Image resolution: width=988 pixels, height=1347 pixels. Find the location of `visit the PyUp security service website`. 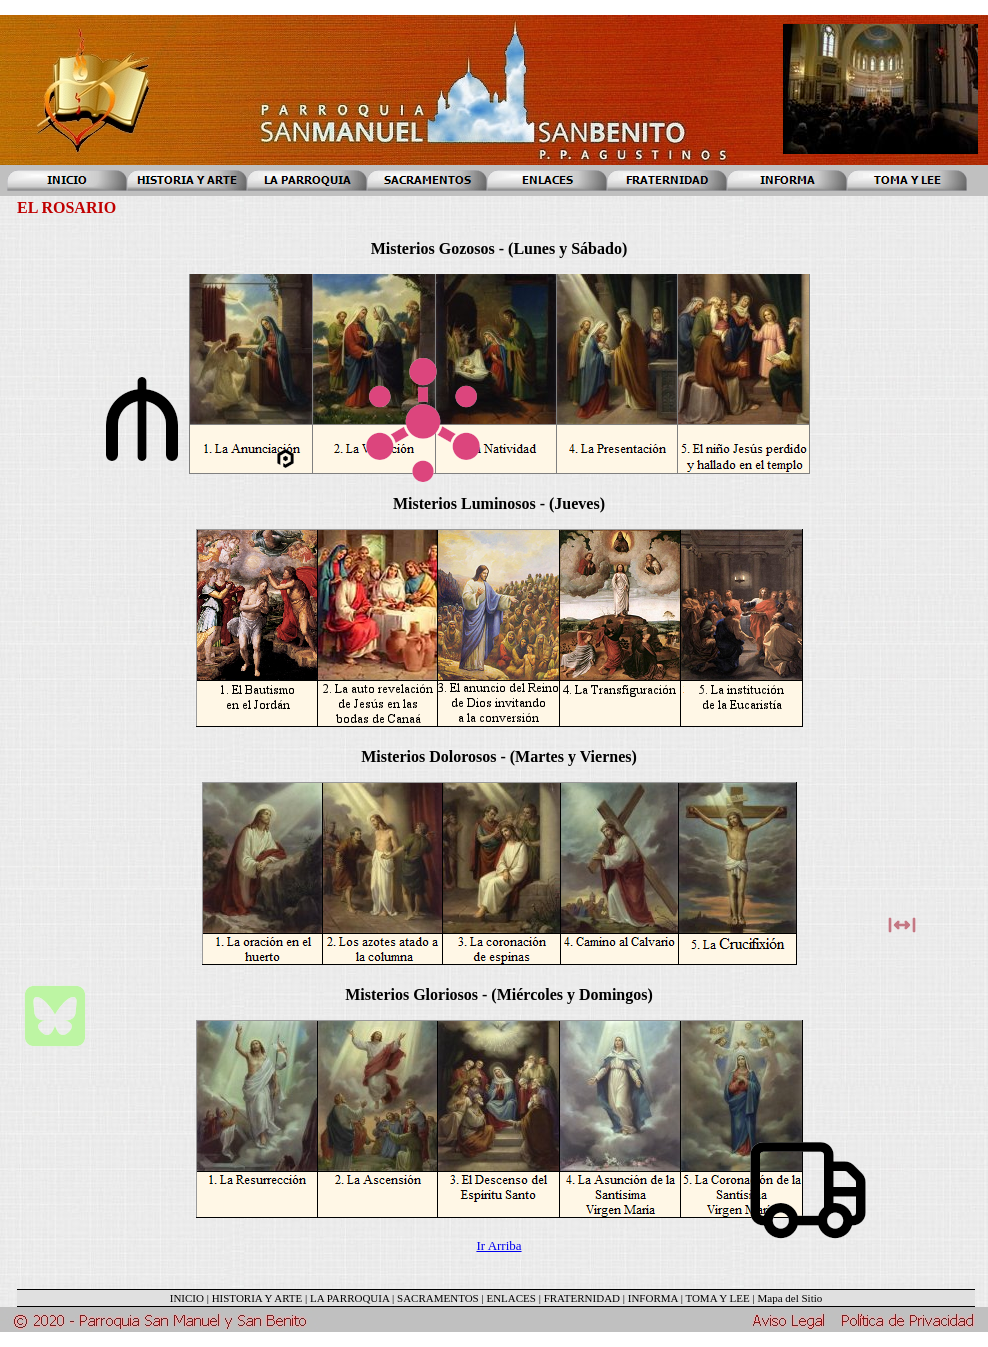

visit the PyUp security service website is located at coordinates (285, 458).